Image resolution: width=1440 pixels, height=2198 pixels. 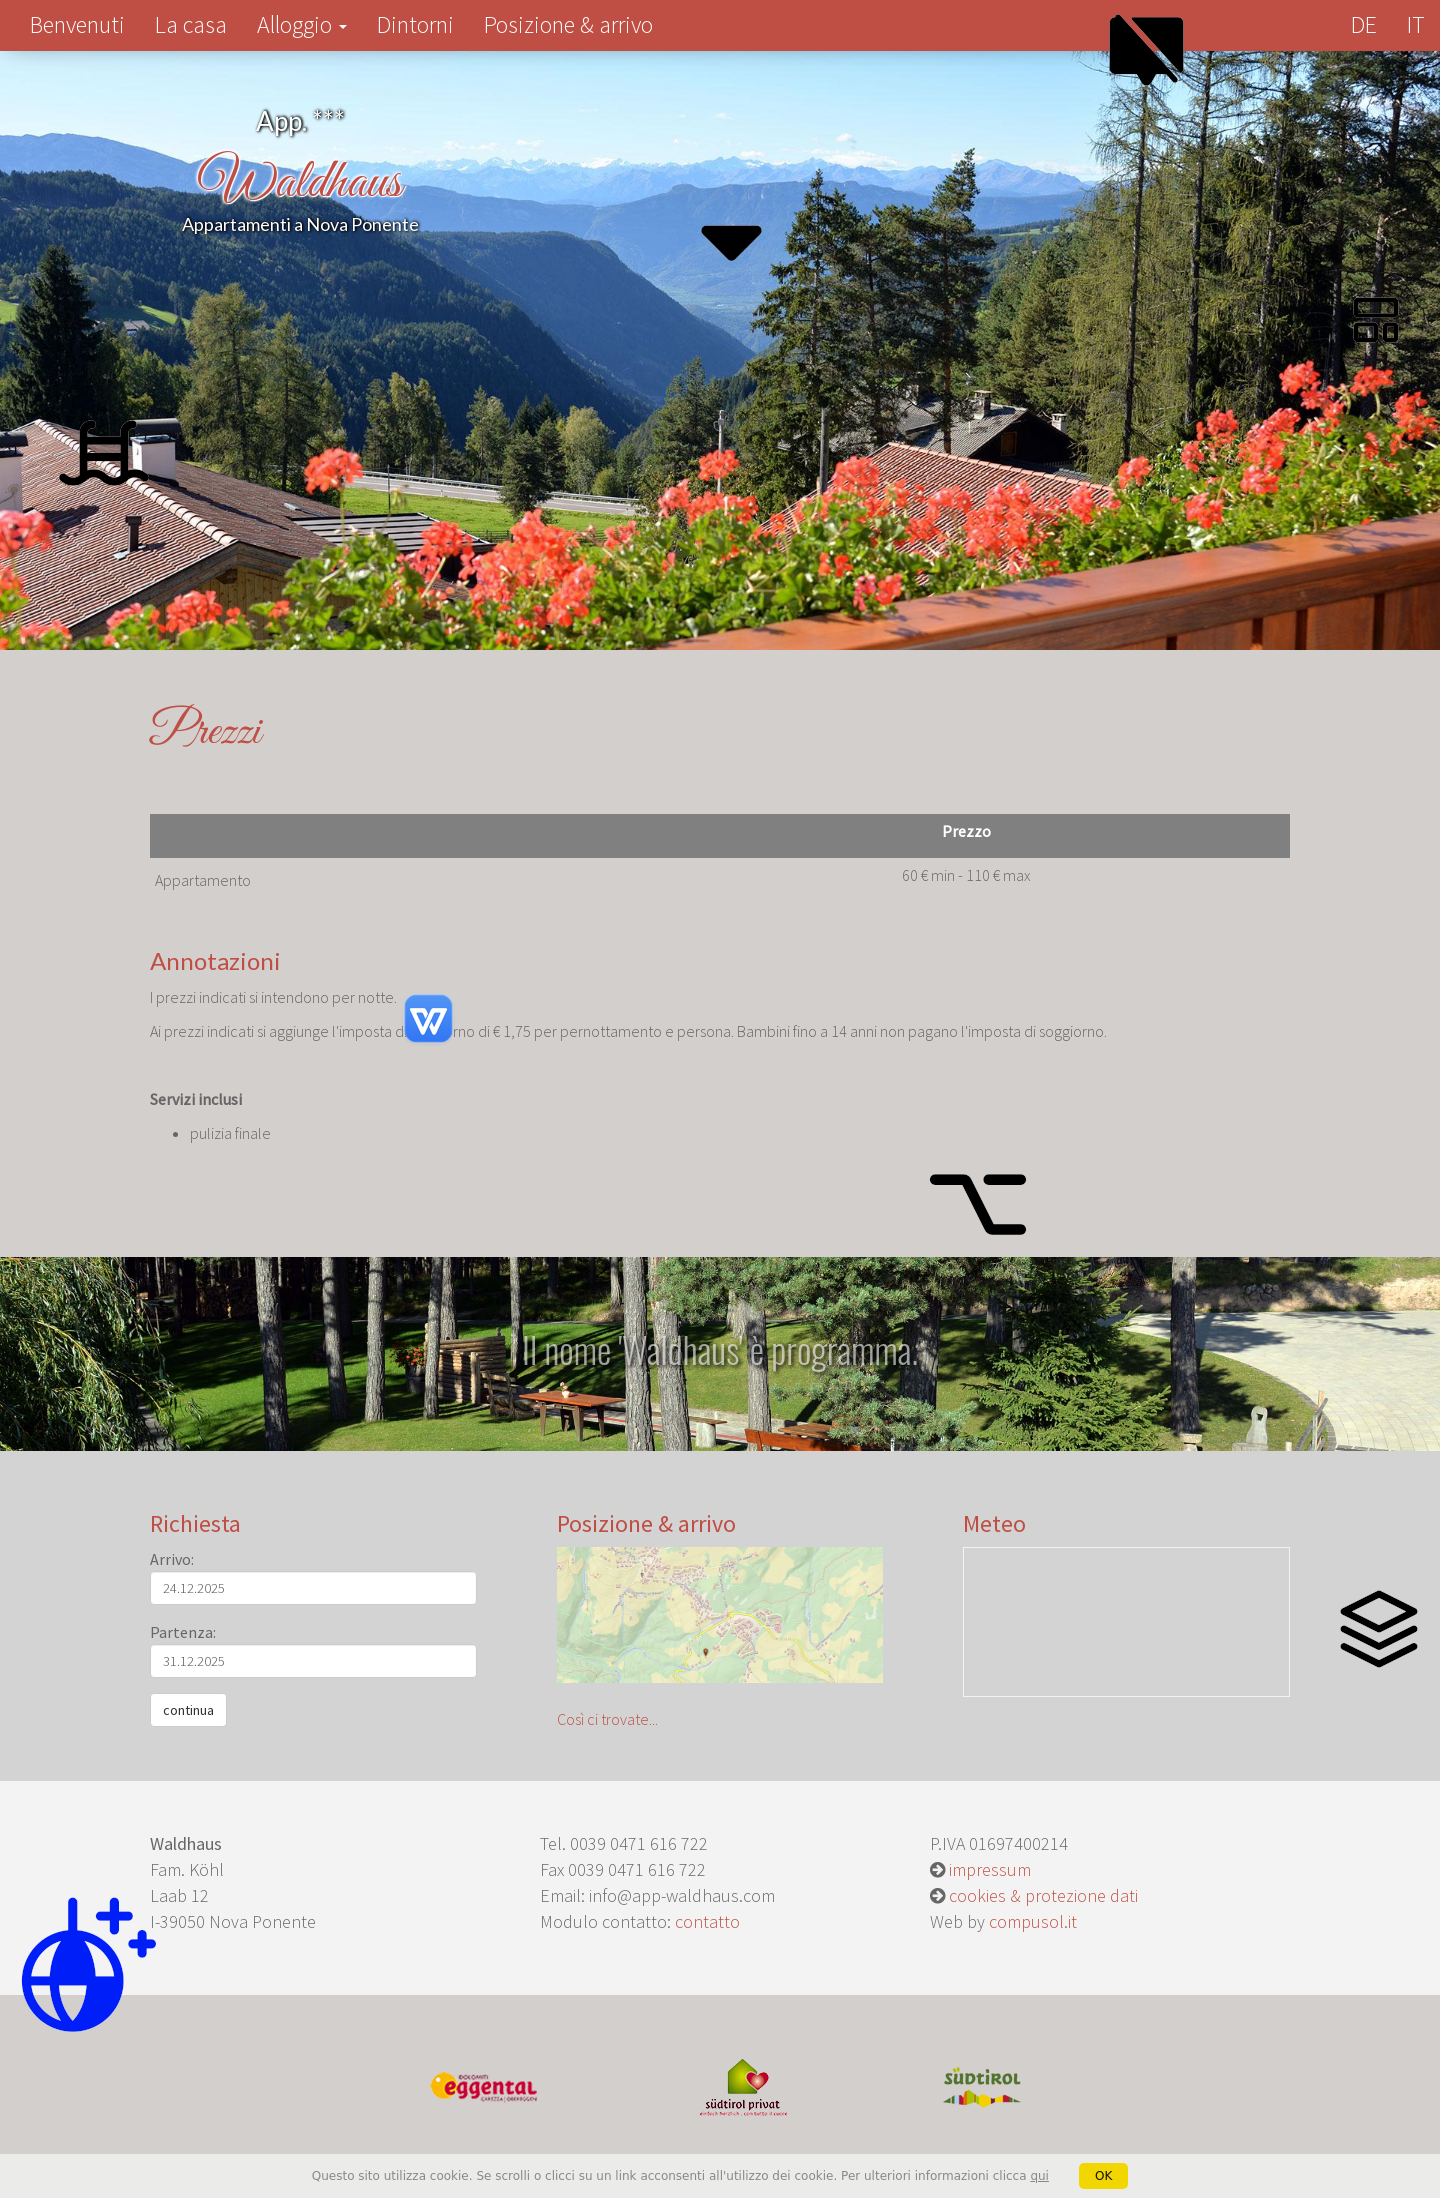 What do you see at coordinates (428, 1018) in the screenshot?
I see `open WPS Office application` at bounding box center [428, 1018].